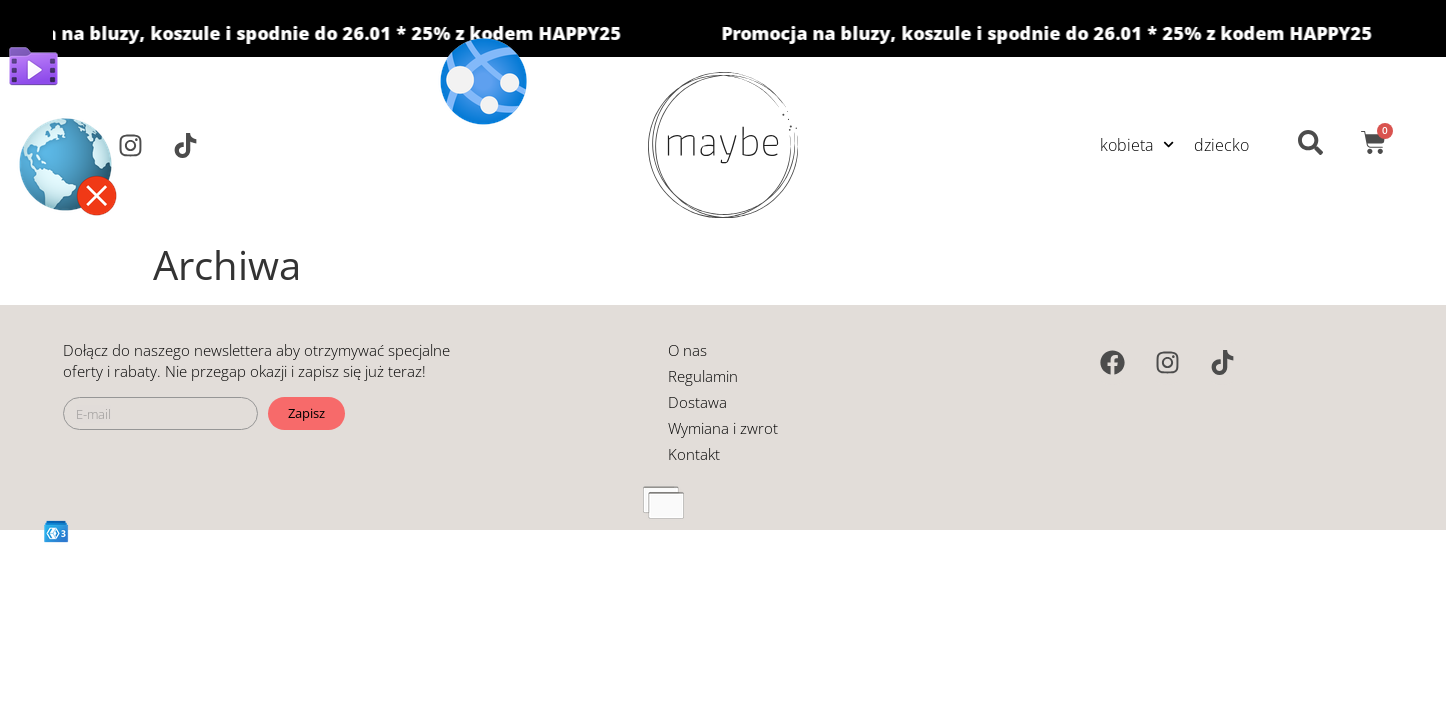 The image size is (1446, 720). What do you see at coordinates (483, 81) in the screenshot?
I see `open the windows app store` at bounding box center [483, 81].